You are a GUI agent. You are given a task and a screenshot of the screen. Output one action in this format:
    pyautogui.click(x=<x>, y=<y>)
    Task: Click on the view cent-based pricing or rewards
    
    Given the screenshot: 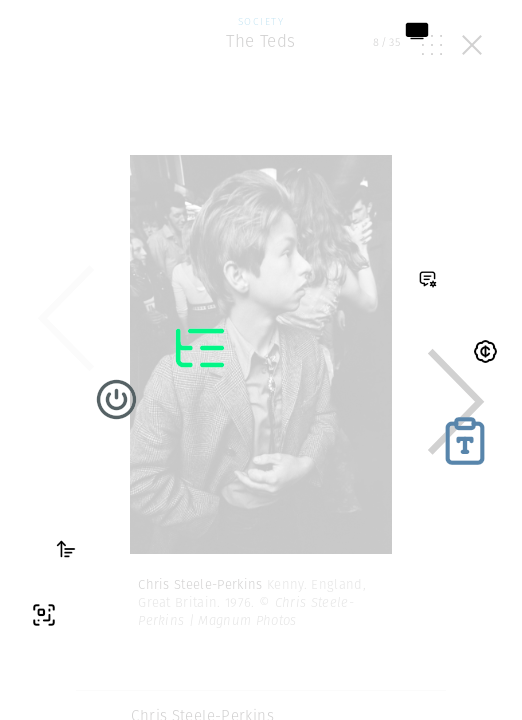 What is the action you would take?
    pyautogui.click(x=485, y=351)
    